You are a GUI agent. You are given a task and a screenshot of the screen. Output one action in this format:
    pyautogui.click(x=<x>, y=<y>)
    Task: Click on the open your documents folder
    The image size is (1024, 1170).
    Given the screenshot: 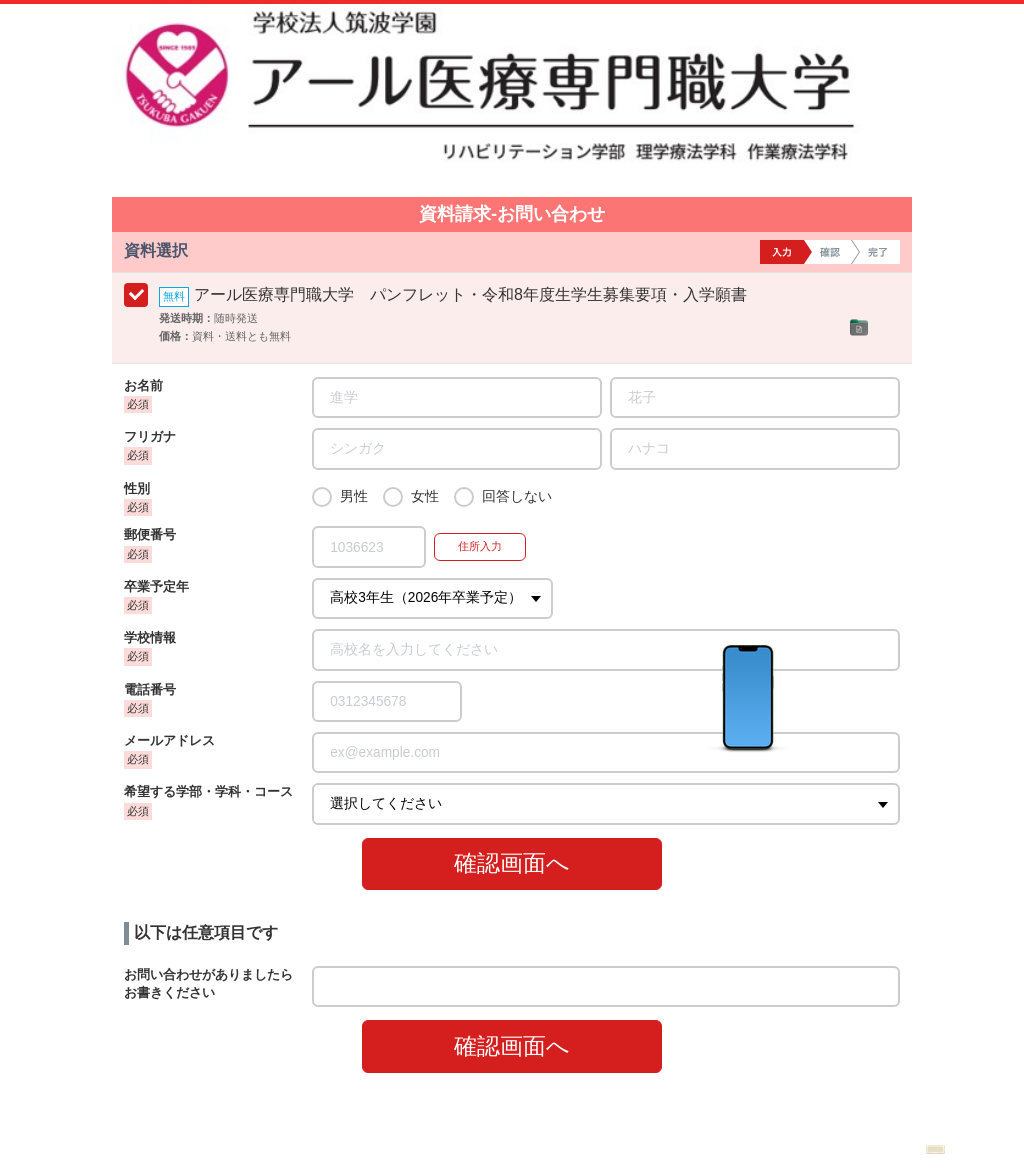 What is the action you would take?
    pyautogui.click(x=859, y=327)
    